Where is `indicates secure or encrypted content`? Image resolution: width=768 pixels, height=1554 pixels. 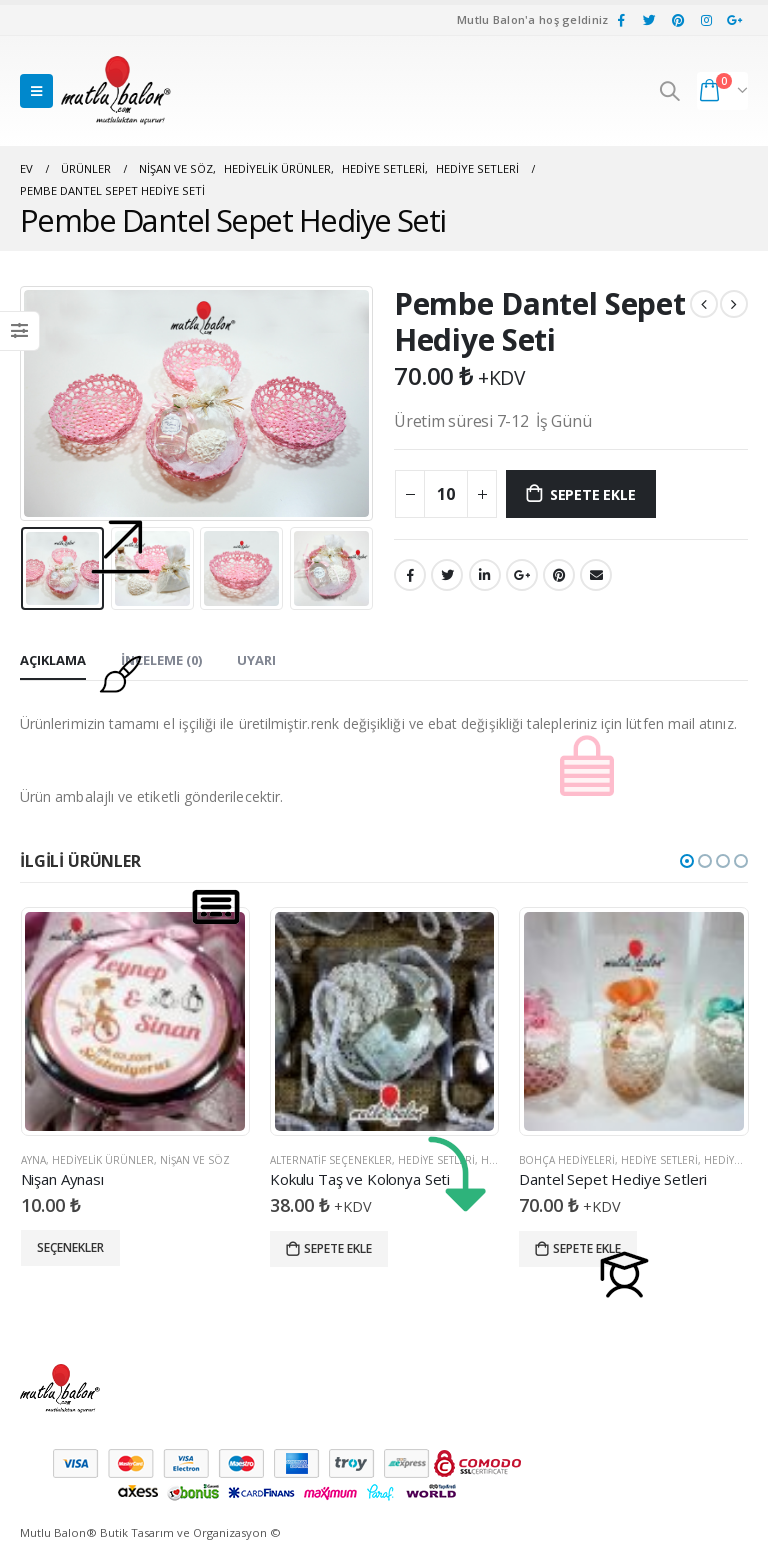 indicates secure or encrypted content is located at coordinates (587, 769).